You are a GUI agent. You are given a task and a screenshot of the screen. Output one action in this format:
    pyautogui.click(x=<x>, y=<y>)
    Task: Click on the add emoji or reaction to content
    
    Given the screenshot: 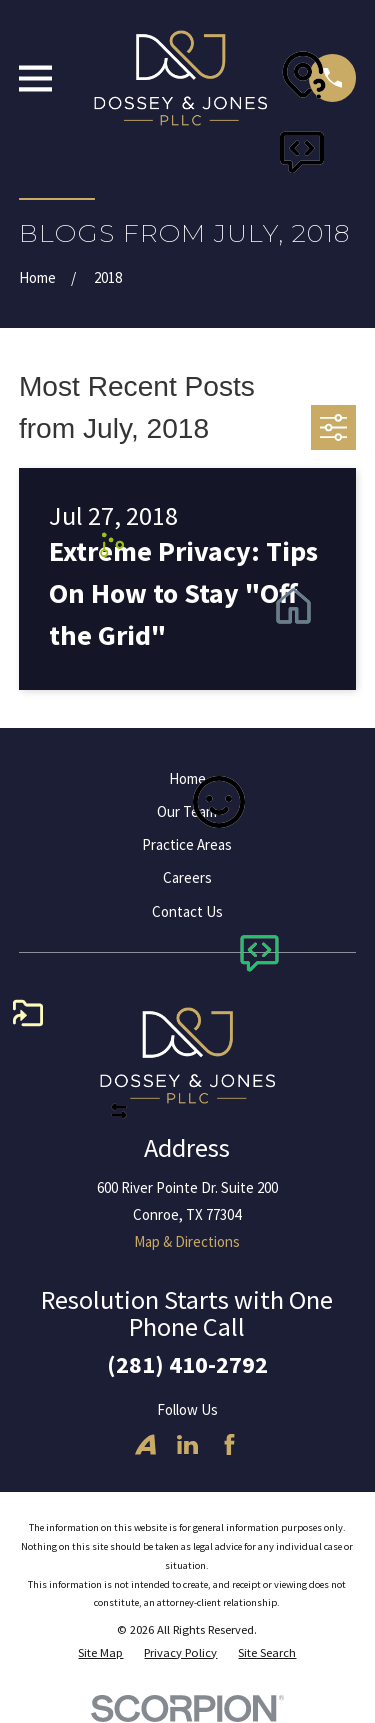 What is the action you would take?
    pyautogui.click(x=219, y=802)
    